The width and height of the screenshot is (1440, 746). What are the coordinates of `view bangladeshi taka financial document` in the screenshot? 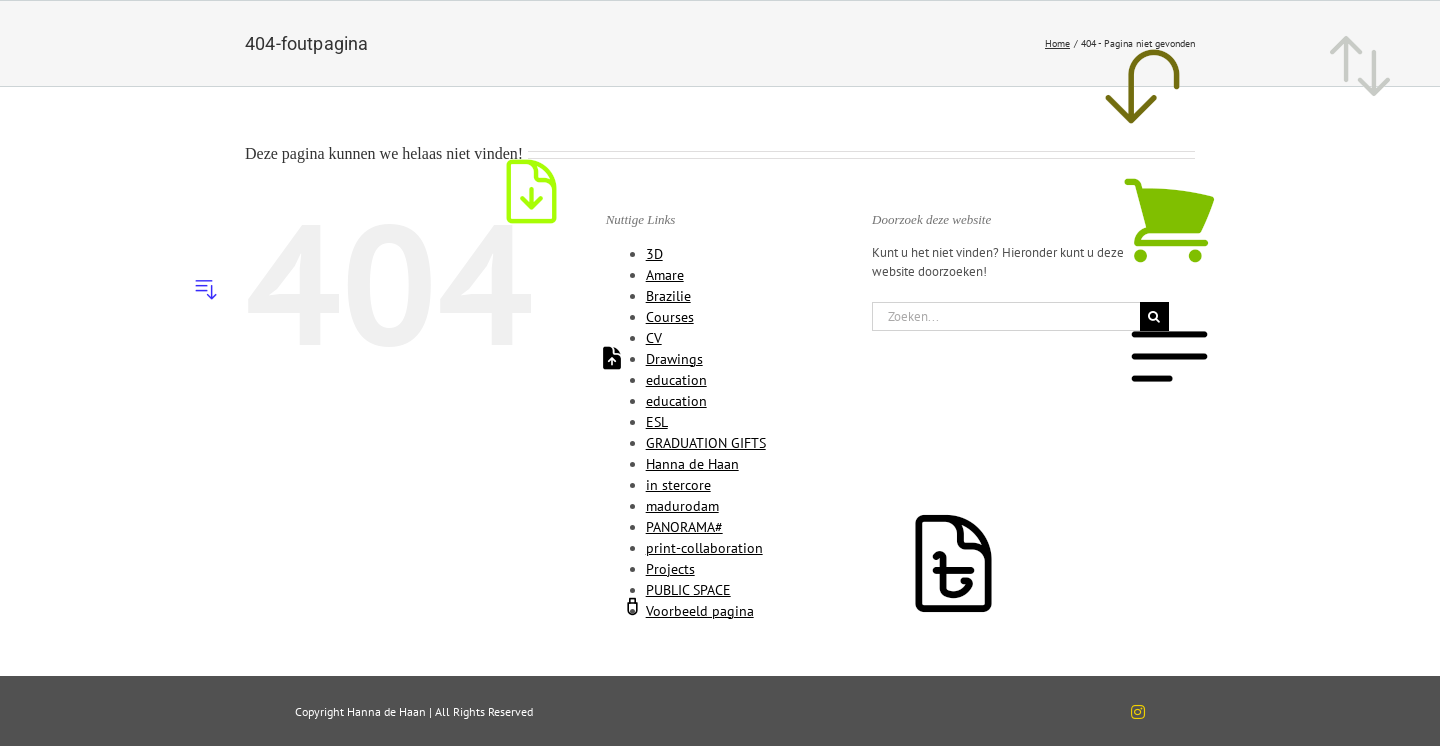 It's located at (953, 563).